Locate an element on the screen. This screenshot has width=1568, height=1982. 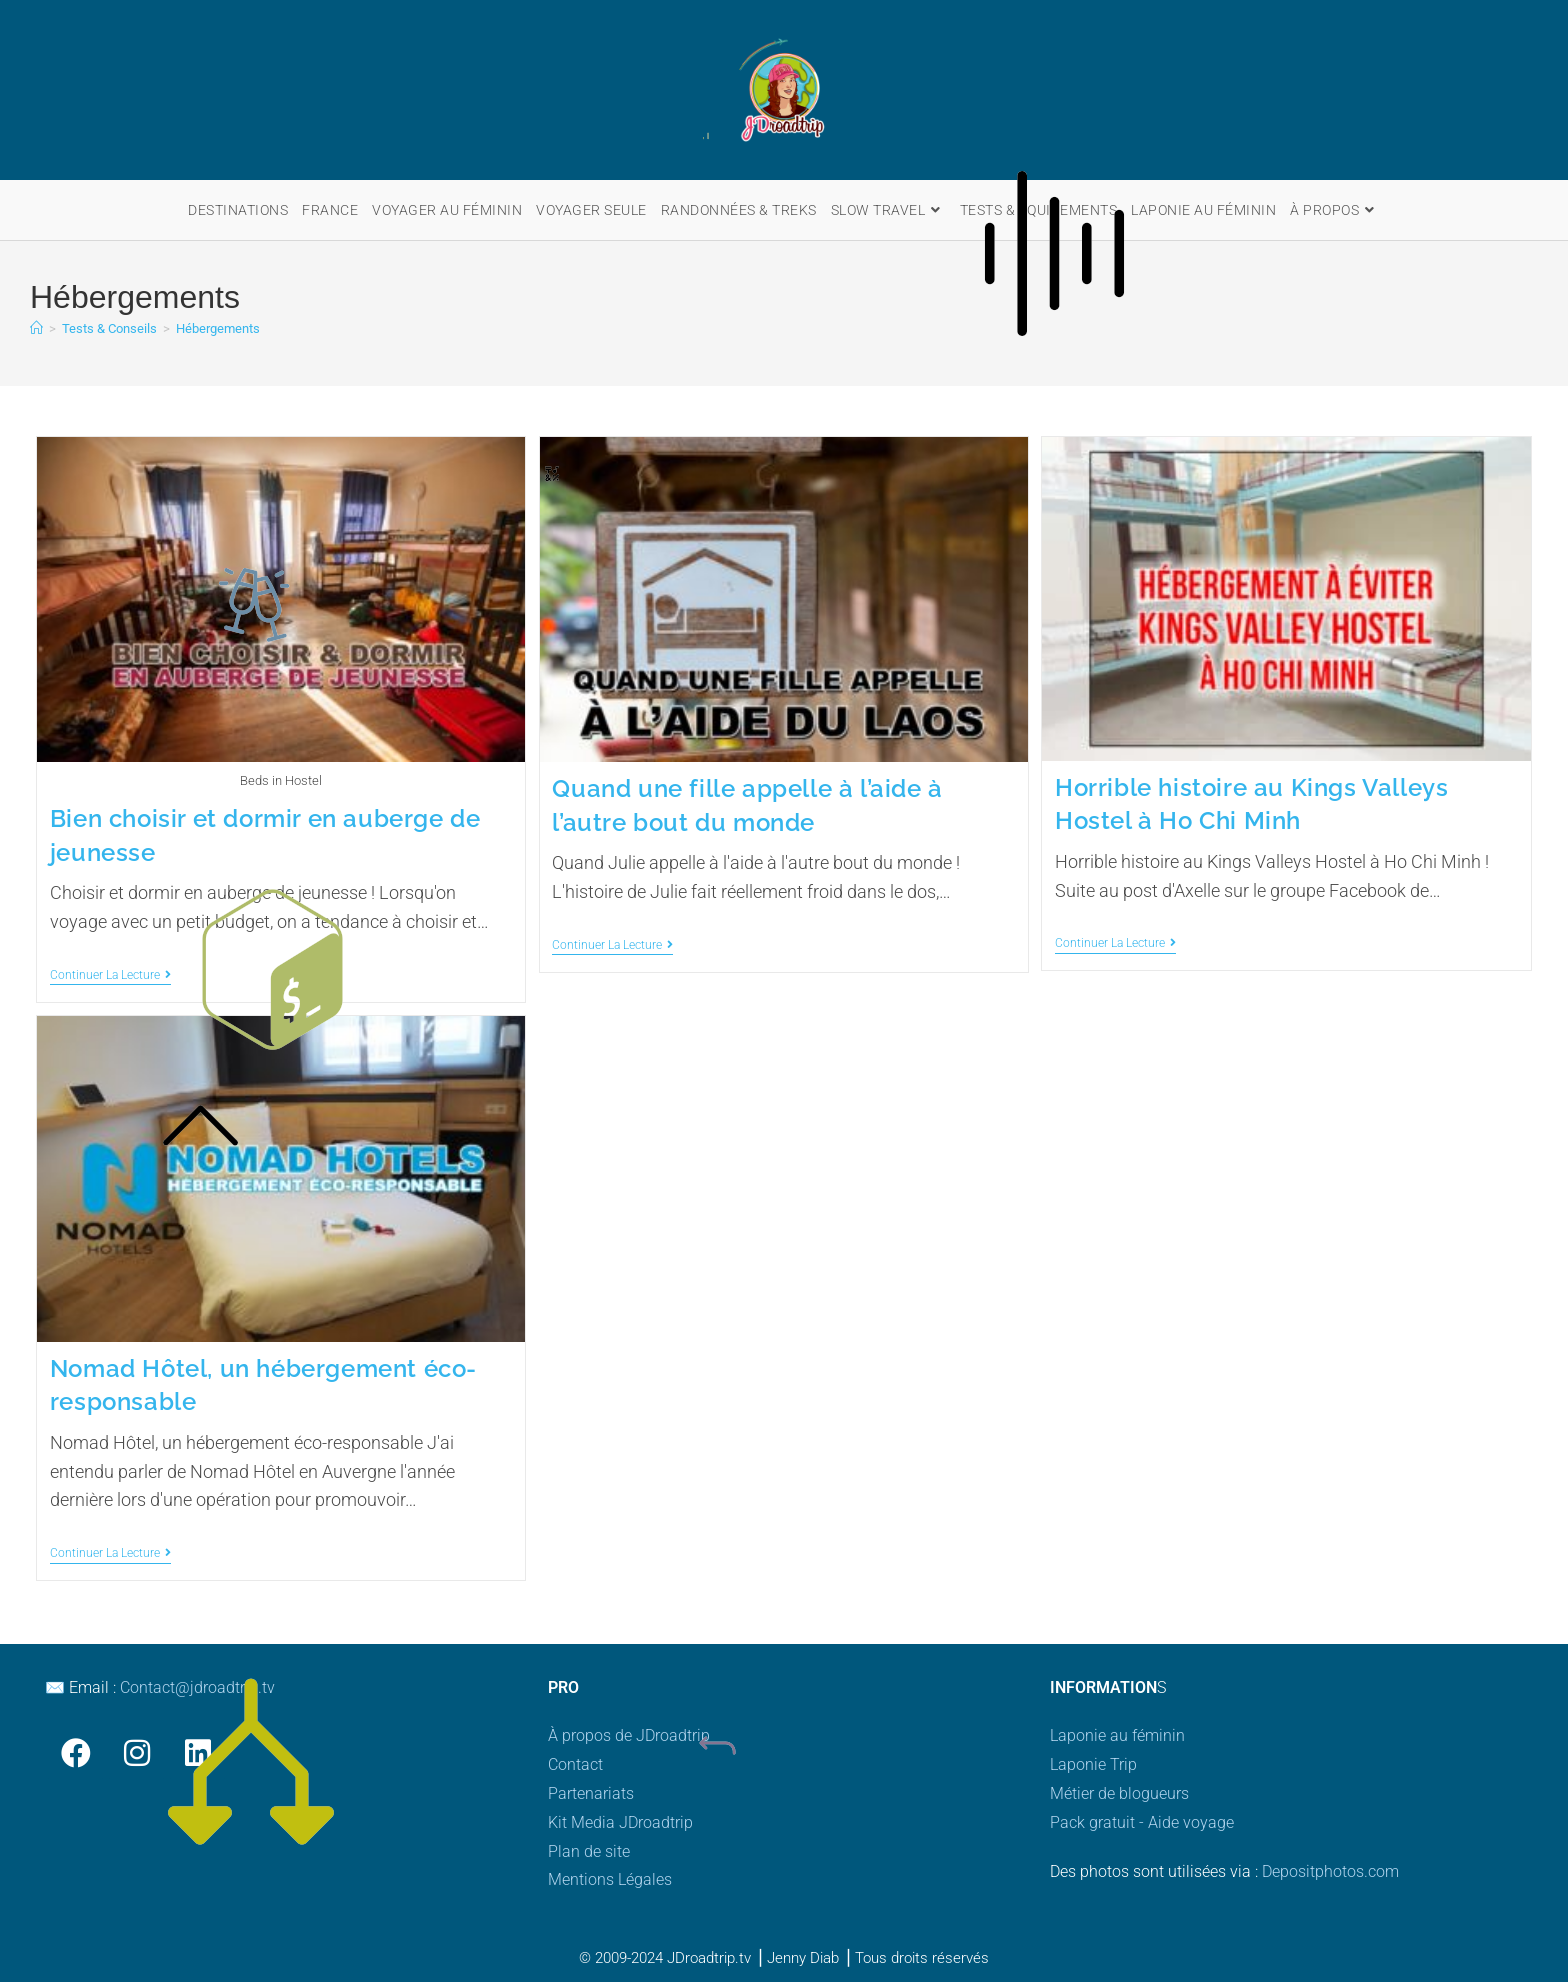
audio or sound visualization is located at coordinates (1054, 253).